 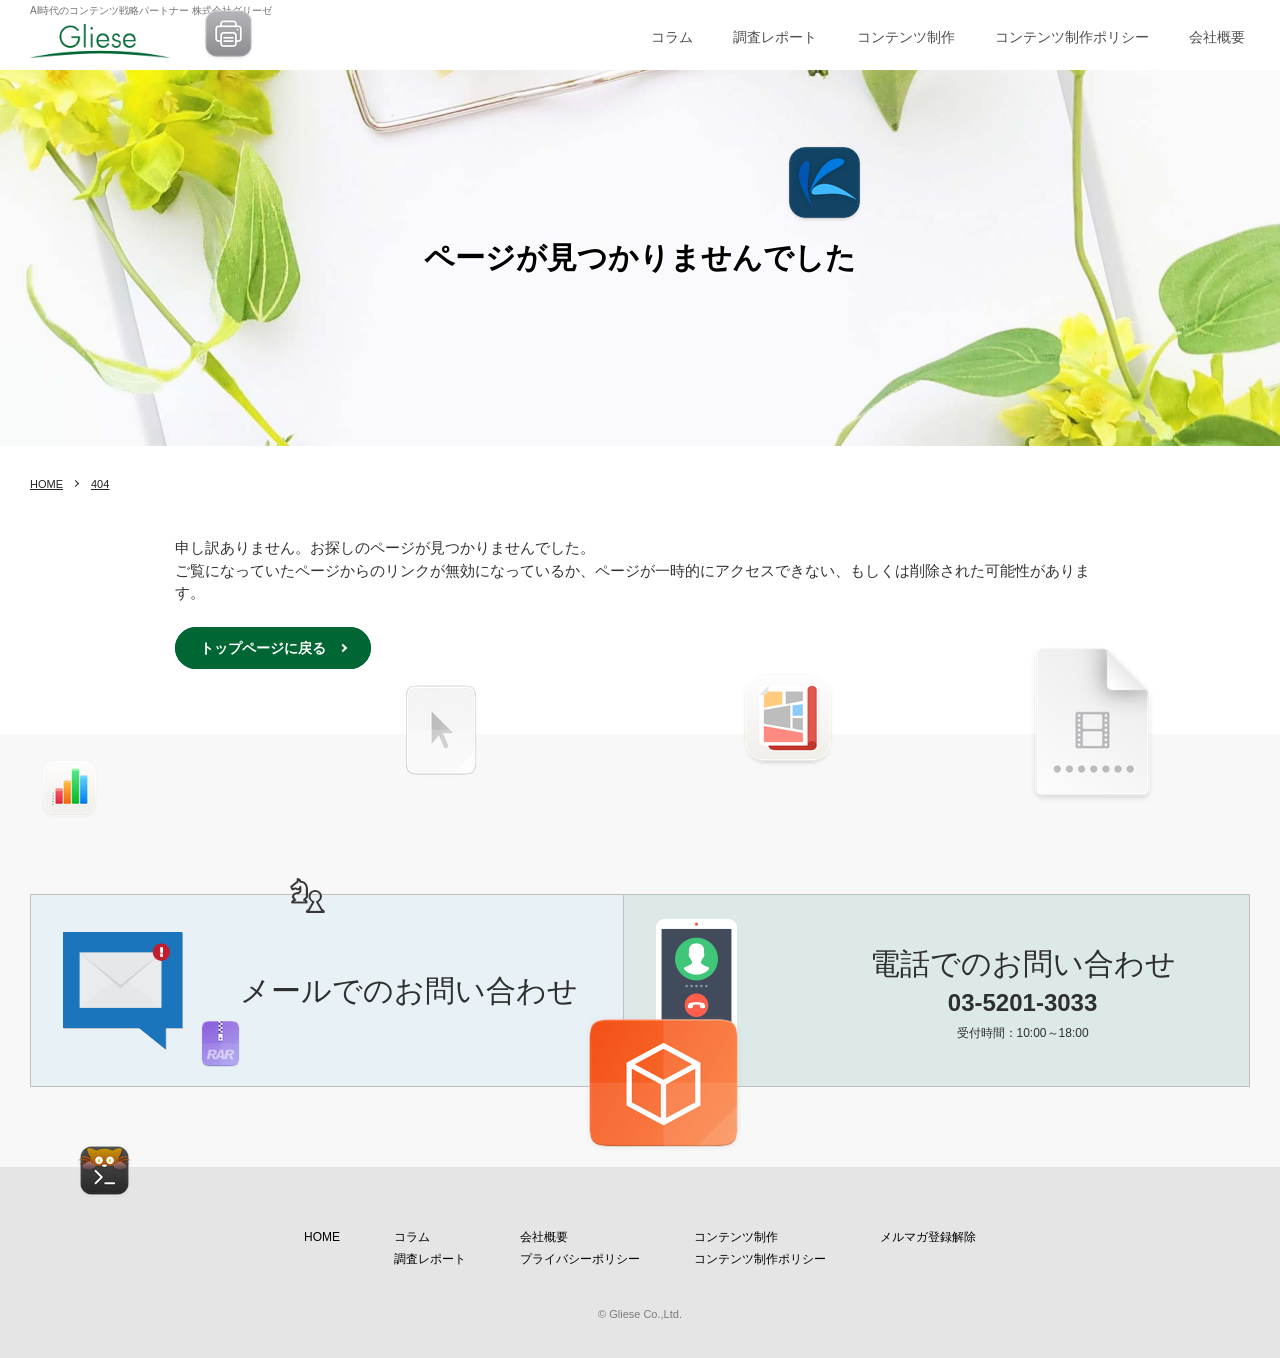 What do you see at coordinates (788, 718) in the screenshot?
I see `open komikku manga reader app` at bounding box center [788, 718].